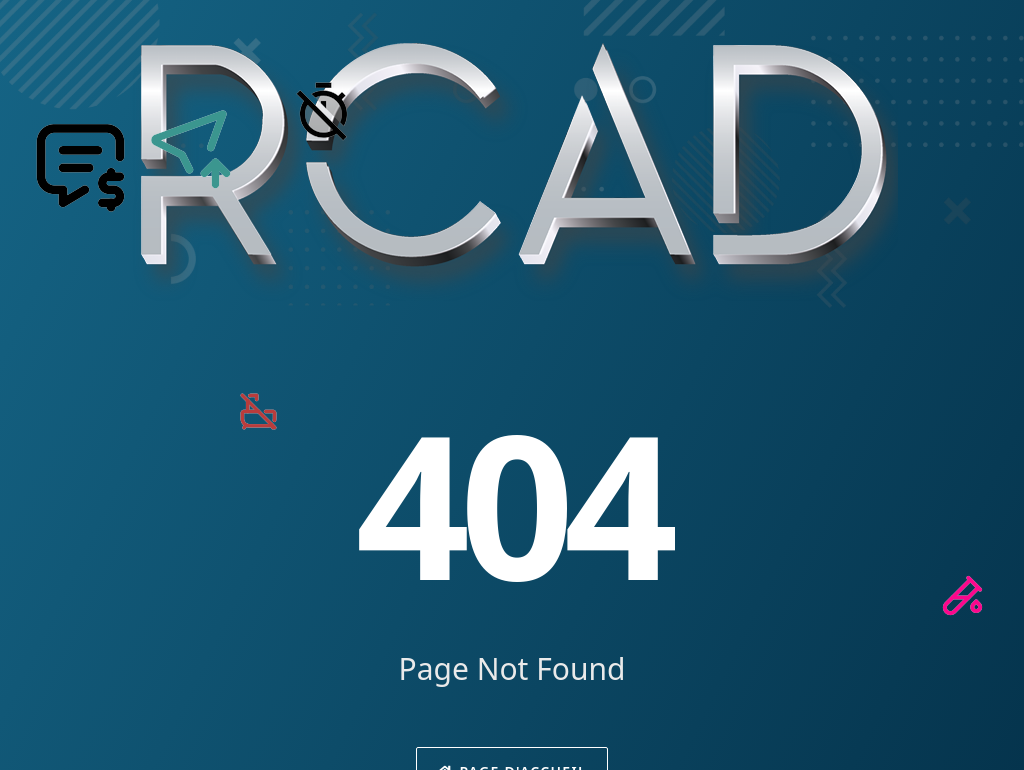 Image resolution: width=1024 pixels, height=770 pixels. I want to click on run a test or experiment, so click(962, 595).